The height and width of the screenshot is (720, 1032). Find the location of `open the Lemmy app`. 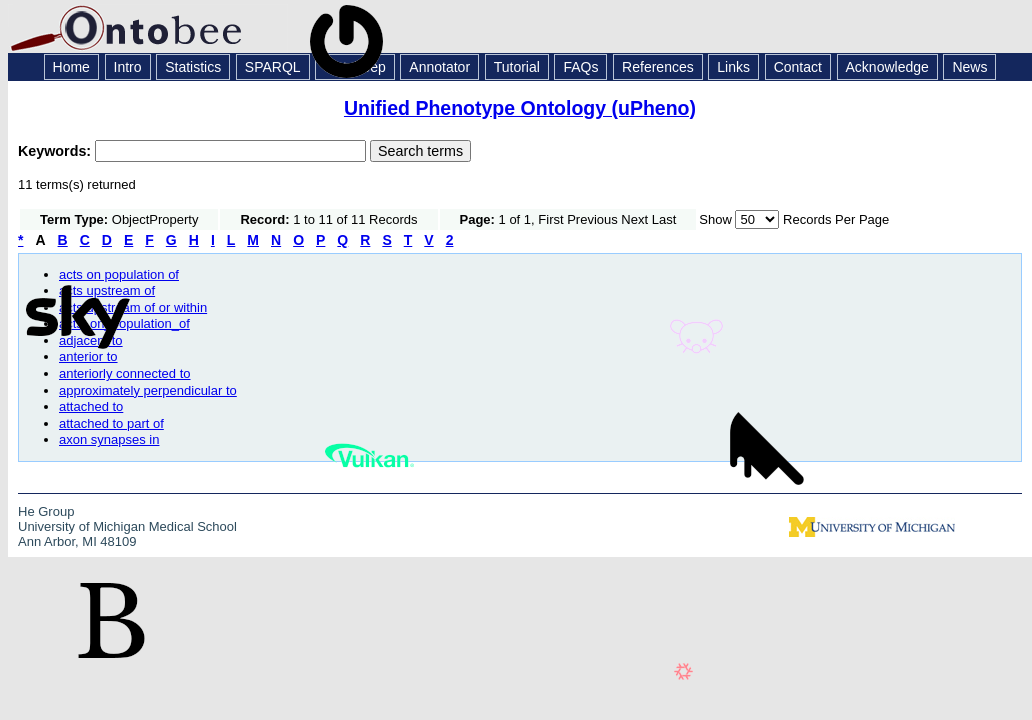

open the Lemmy app is located at coordinates (696, 336).